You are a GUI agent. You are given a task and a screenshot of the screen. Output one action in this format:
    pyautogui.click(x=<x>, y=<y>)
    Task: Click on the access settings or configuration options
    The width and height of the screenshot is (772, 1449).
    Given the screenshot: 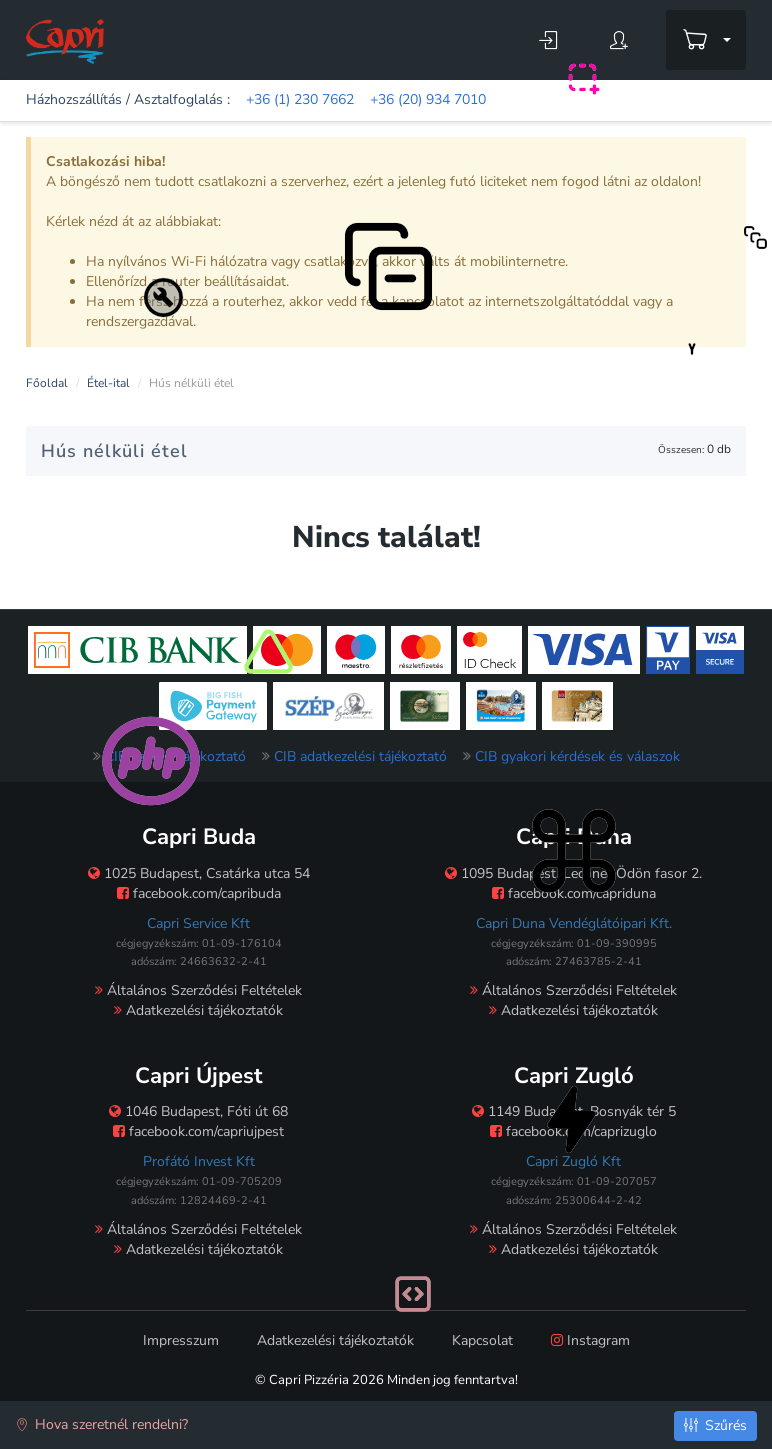 What is the action you would take?
    pyautogui.click(x=163, y=297)
    